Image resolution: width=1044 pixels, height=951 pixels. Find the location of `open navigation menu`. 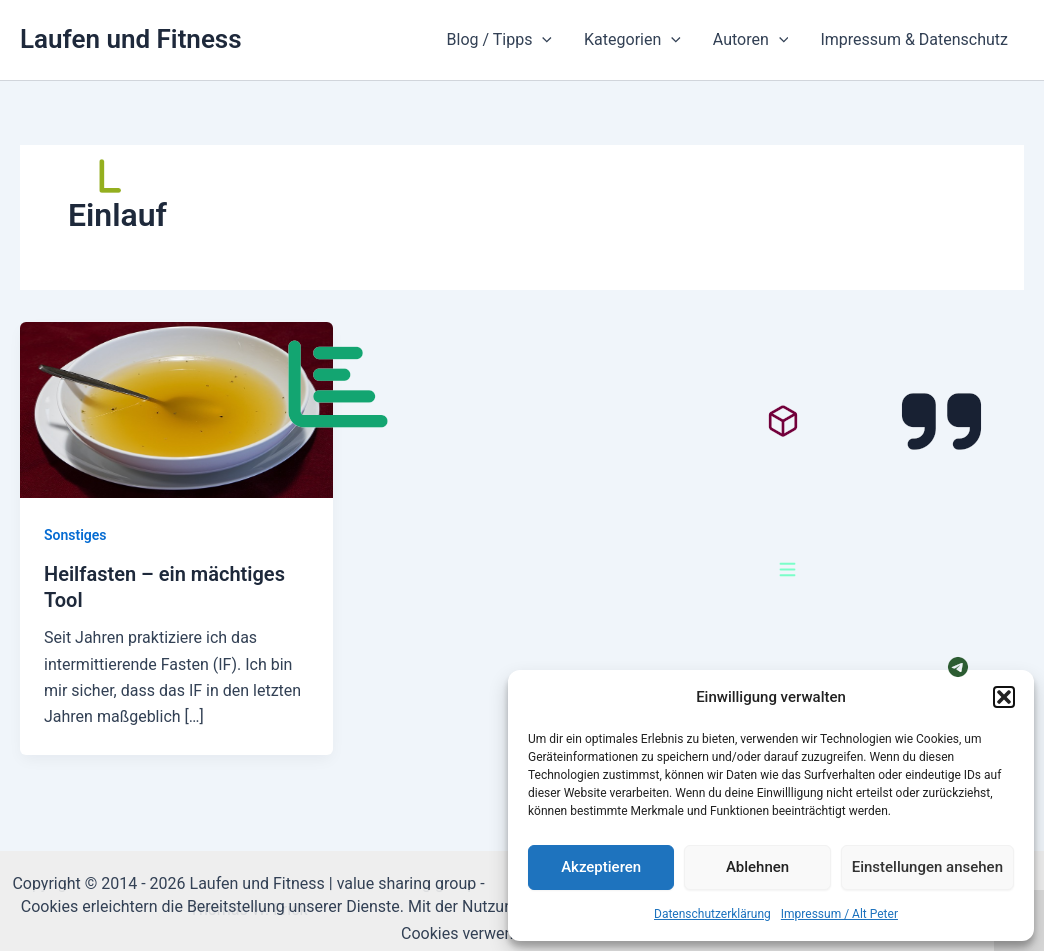

open navigation menu is located at coordinates (787, 569).